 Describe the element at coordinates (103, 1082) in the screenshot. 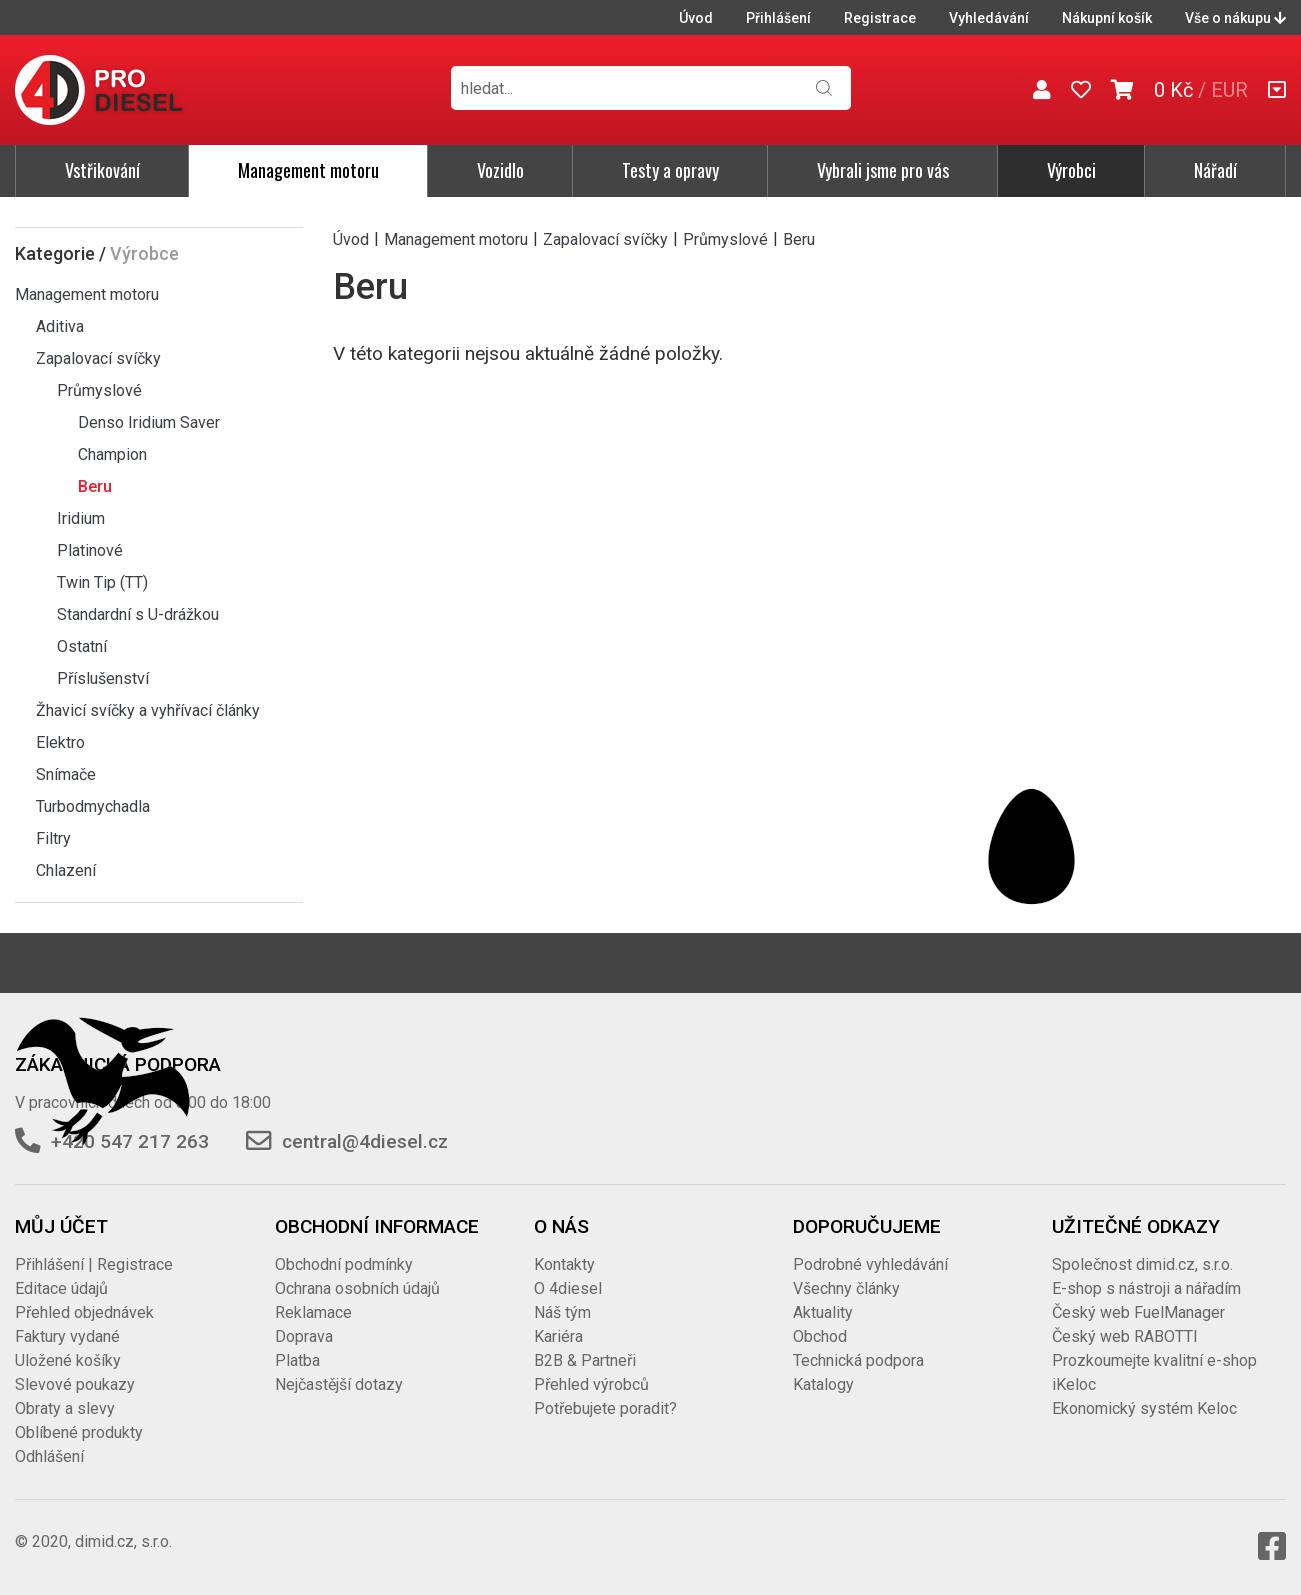

I see `pterodactyl or flying dinosaur icon for a game element` at that location.